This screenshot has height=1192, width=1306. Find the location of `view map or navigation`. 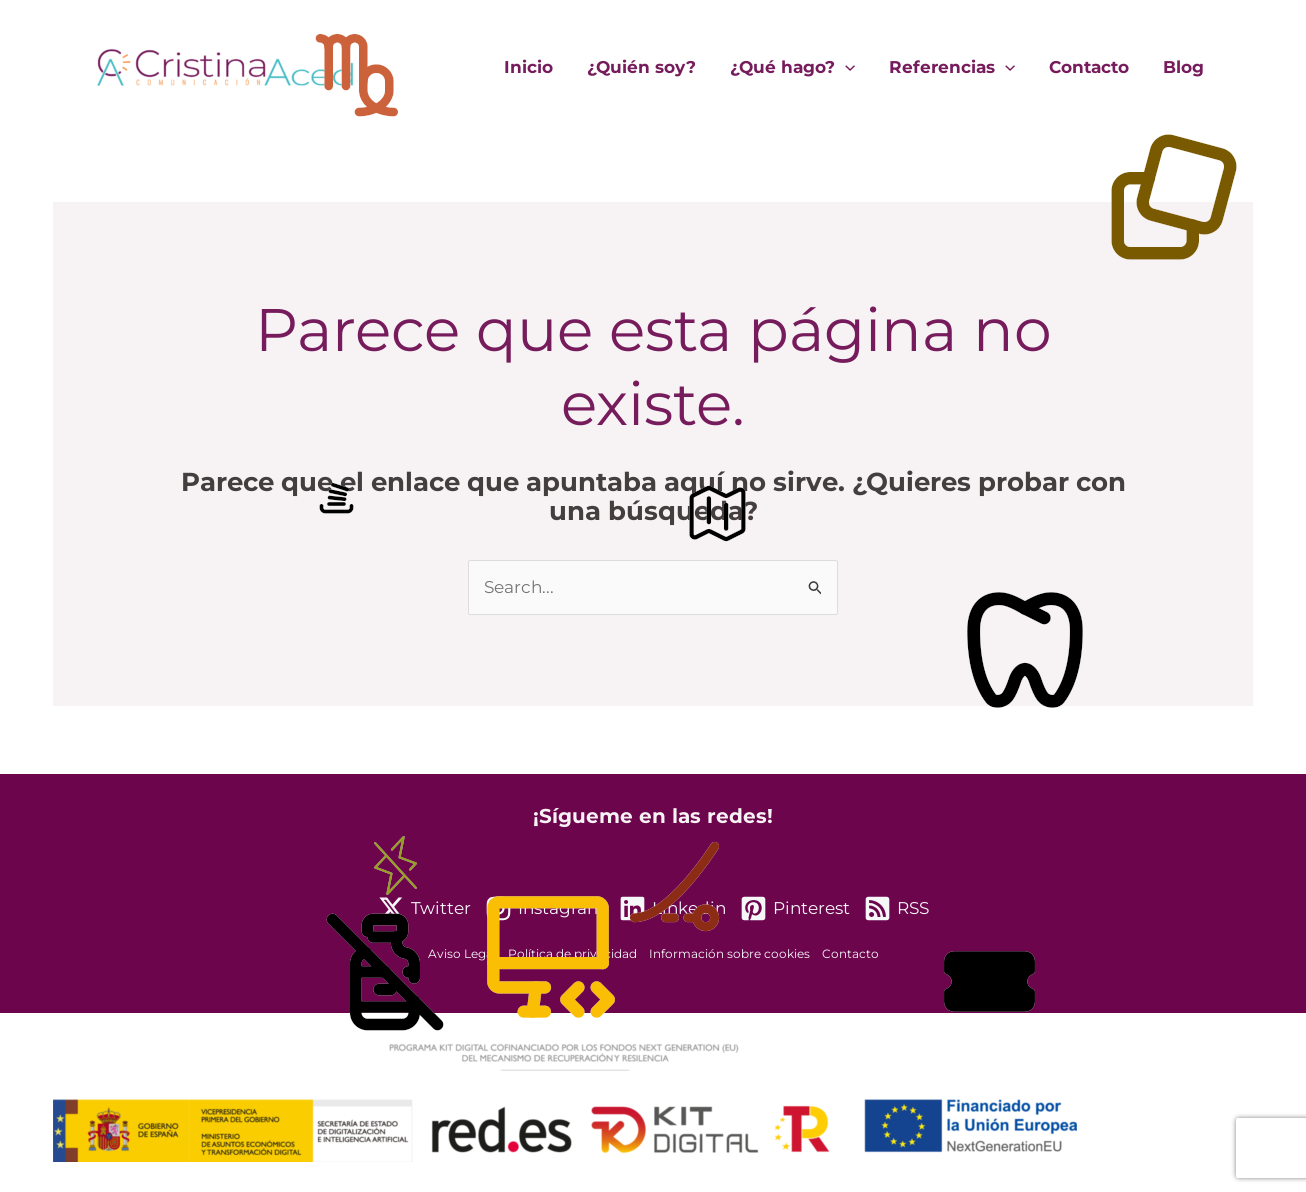

view map or navigation is located at coordinates (717, 513).